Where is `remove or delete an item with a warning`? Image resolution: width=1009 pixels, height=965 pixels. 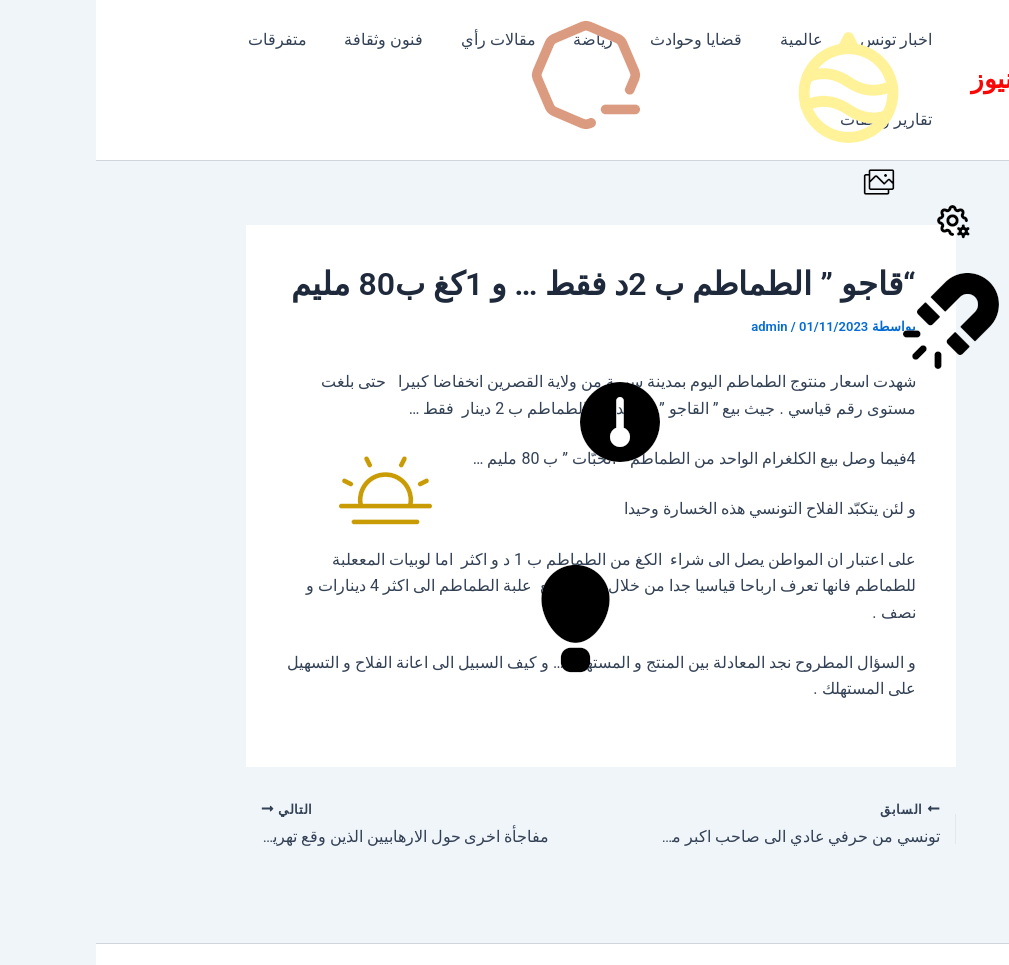 remove or delete an item with a warning is located at coordinates (586, 75).